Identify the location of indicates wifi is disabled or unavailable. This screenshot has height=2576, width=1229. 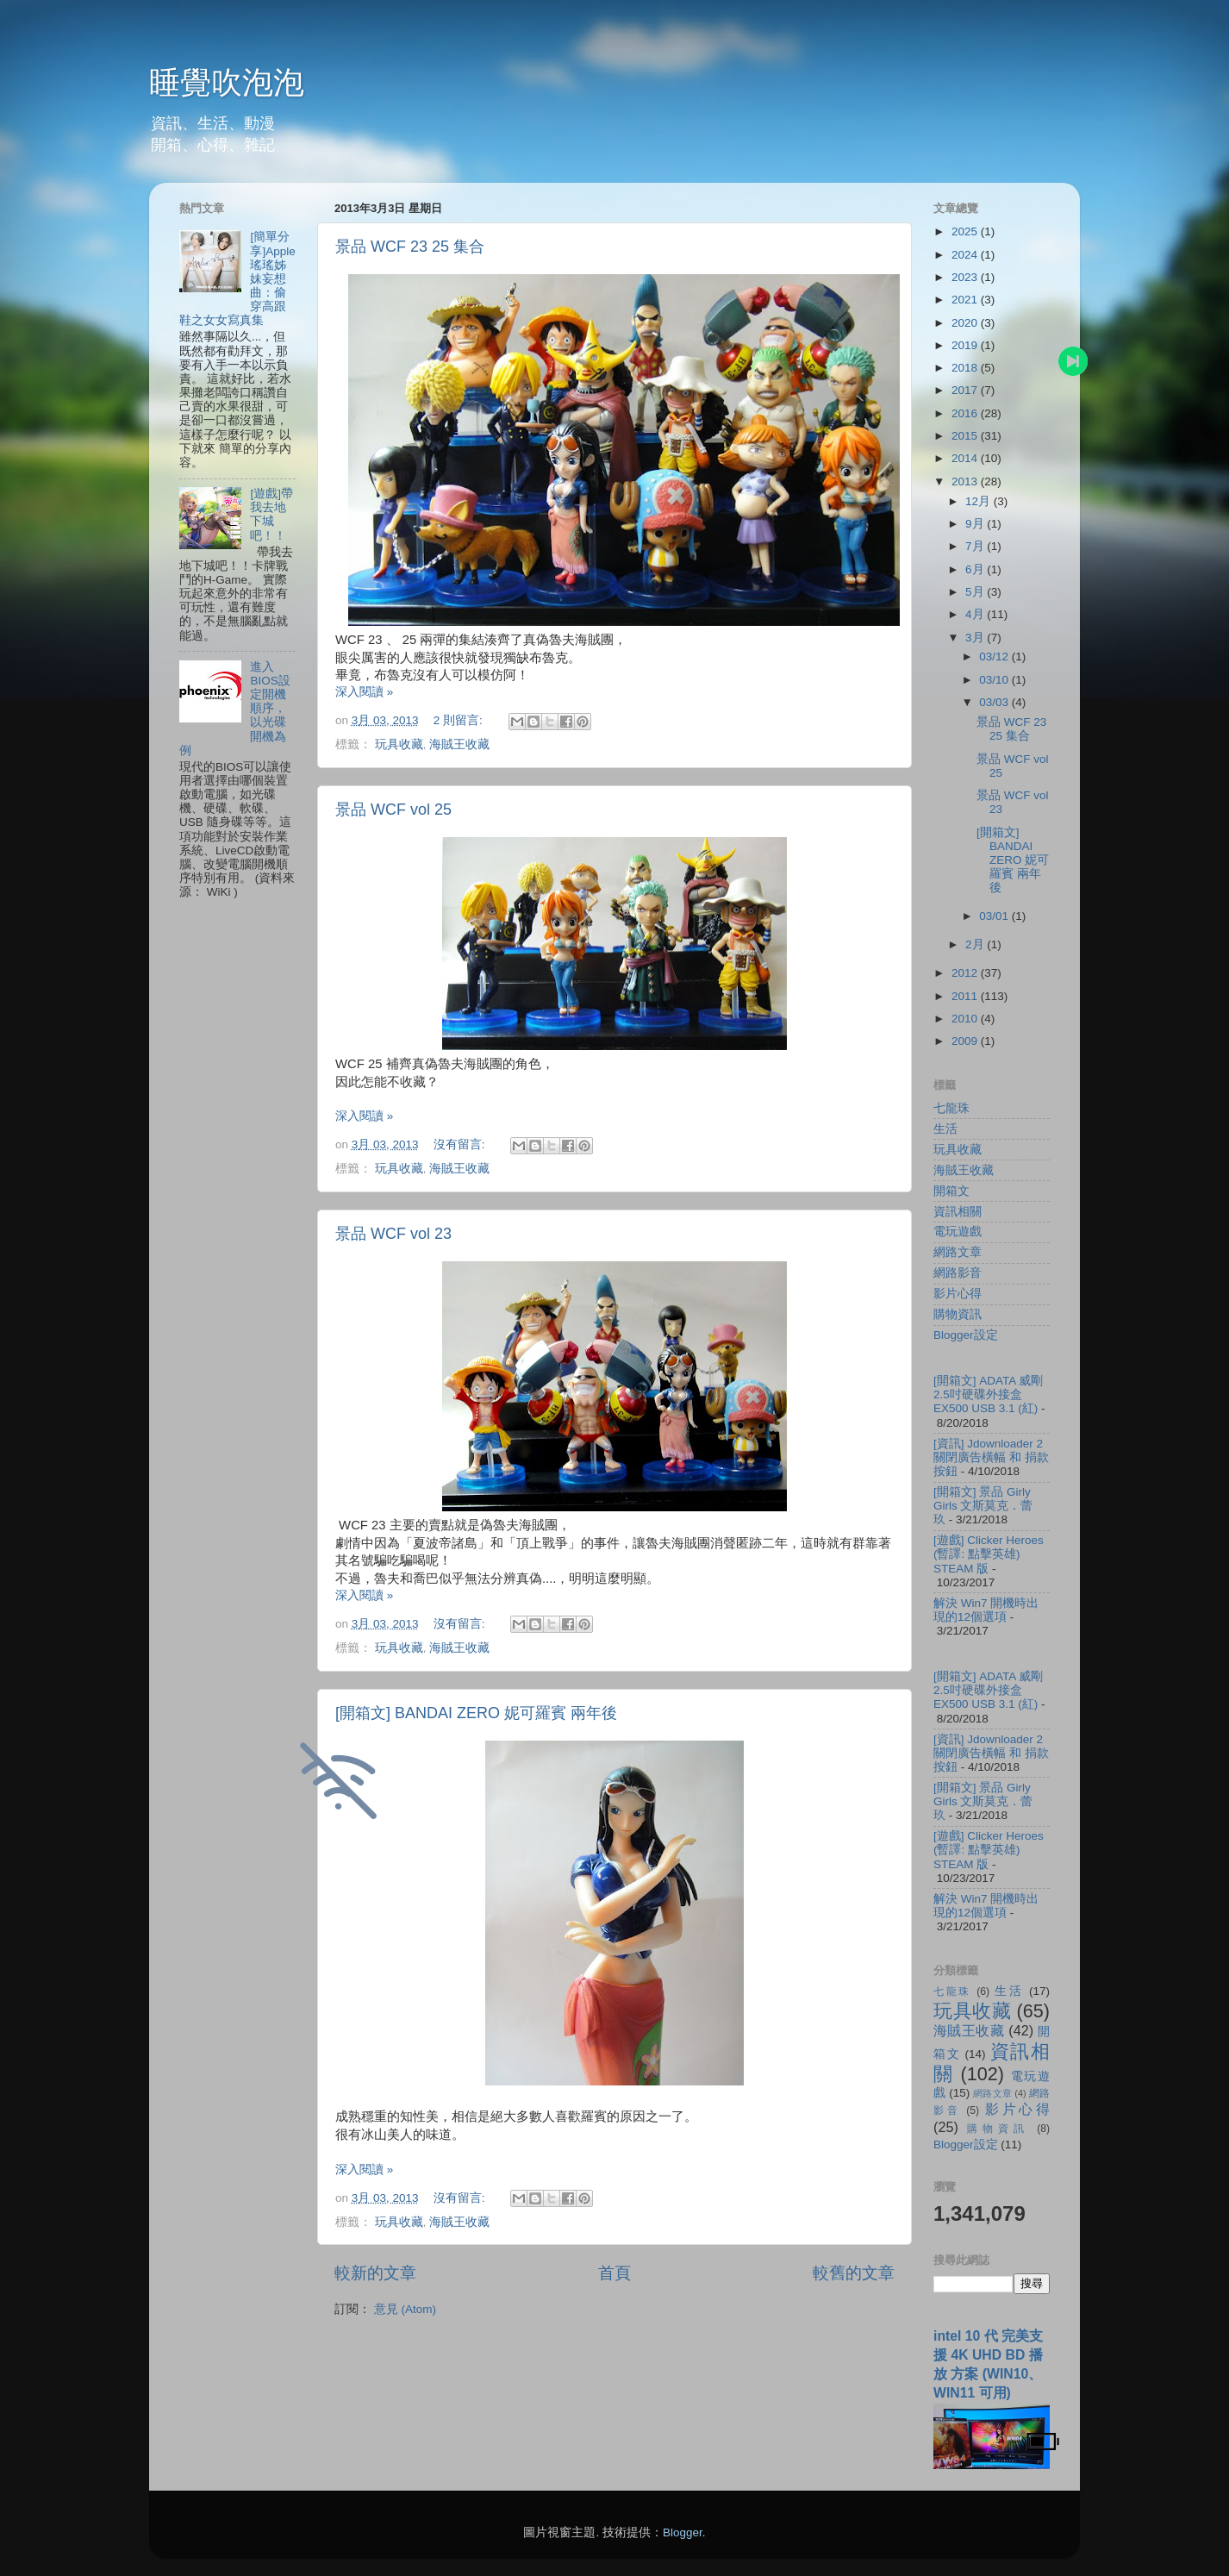
(338, 1780).